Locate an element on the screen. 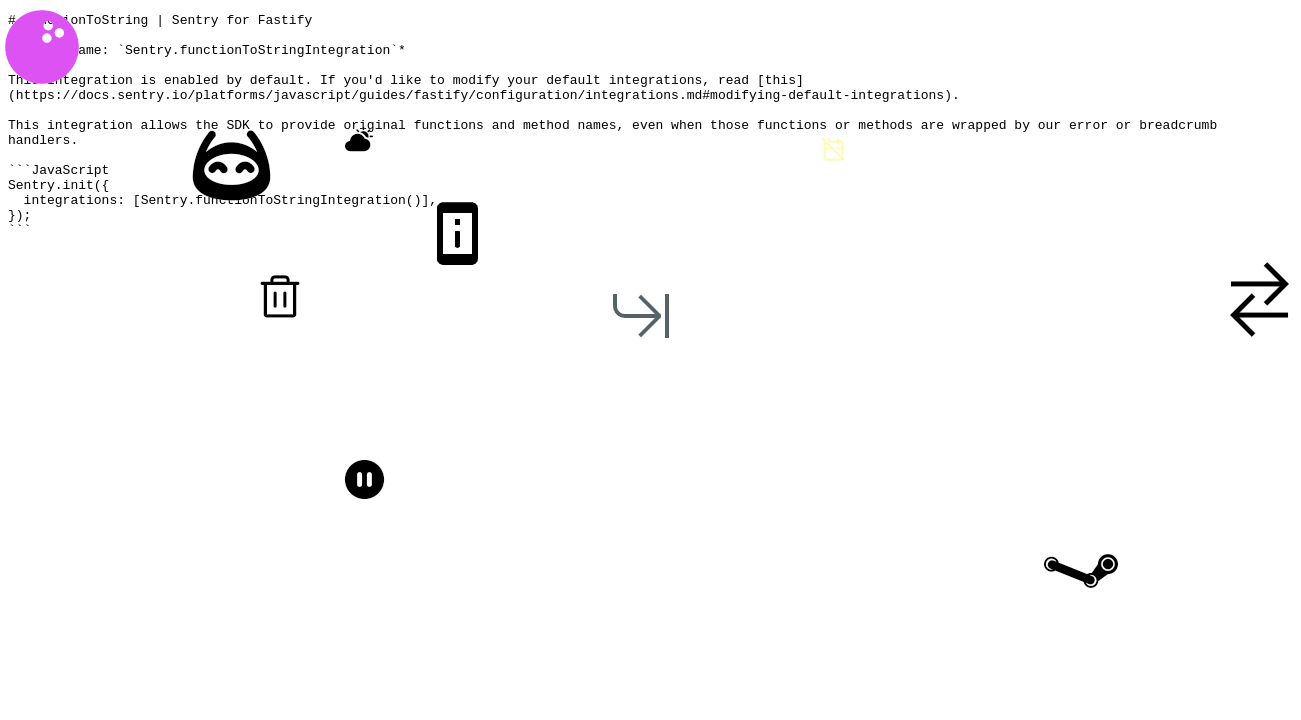  swap or exchange items is located at coordinates (1259, 299).